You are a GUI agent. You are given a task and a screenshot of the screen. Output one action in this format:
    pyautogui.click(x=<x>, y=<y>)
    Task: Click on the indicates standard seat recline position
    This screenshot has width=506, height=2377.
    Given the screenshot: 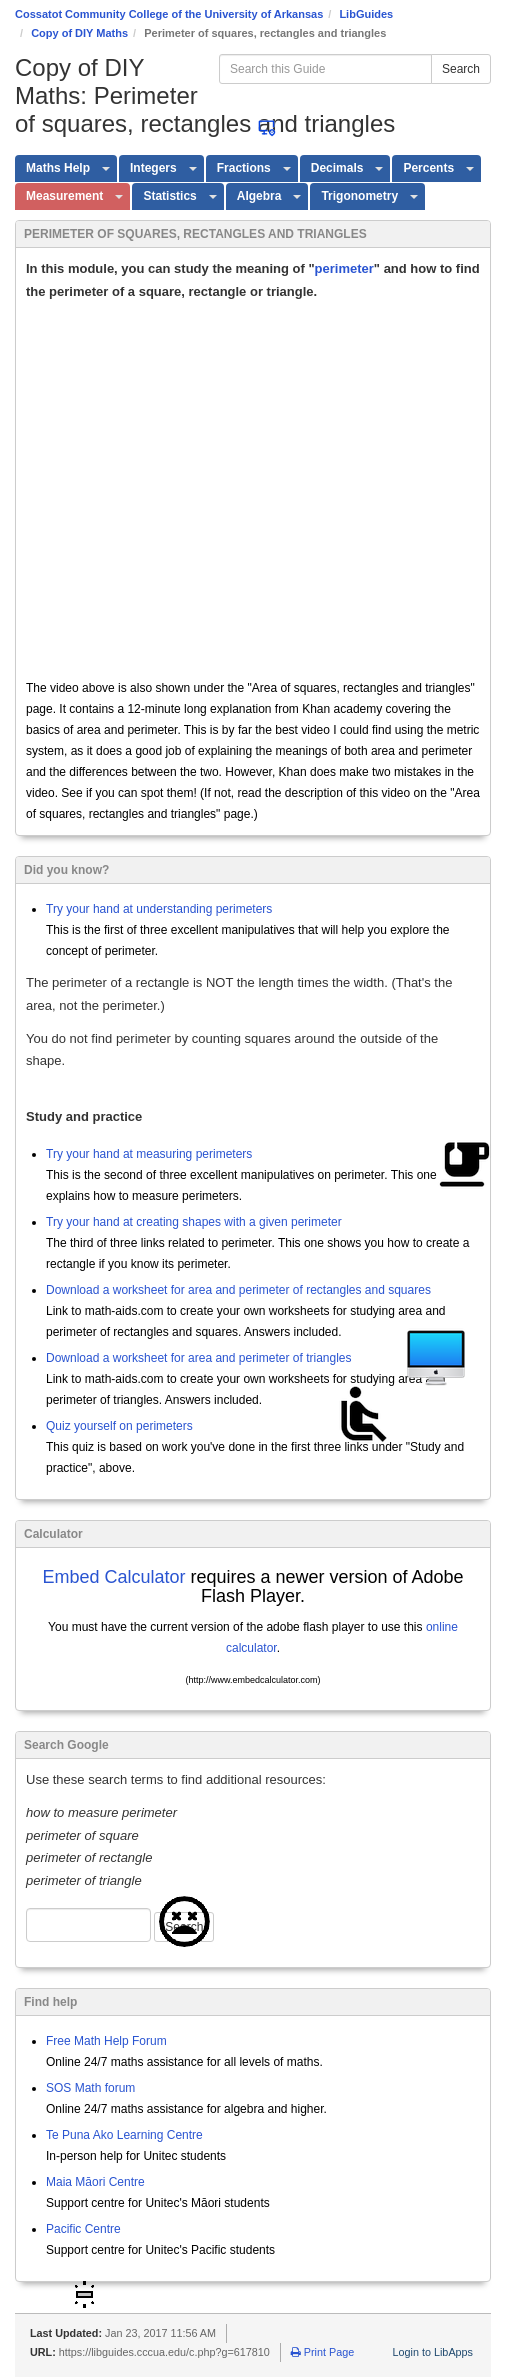 What is the action you would take?
    pyautogui.click(x=364, y=1415)
    